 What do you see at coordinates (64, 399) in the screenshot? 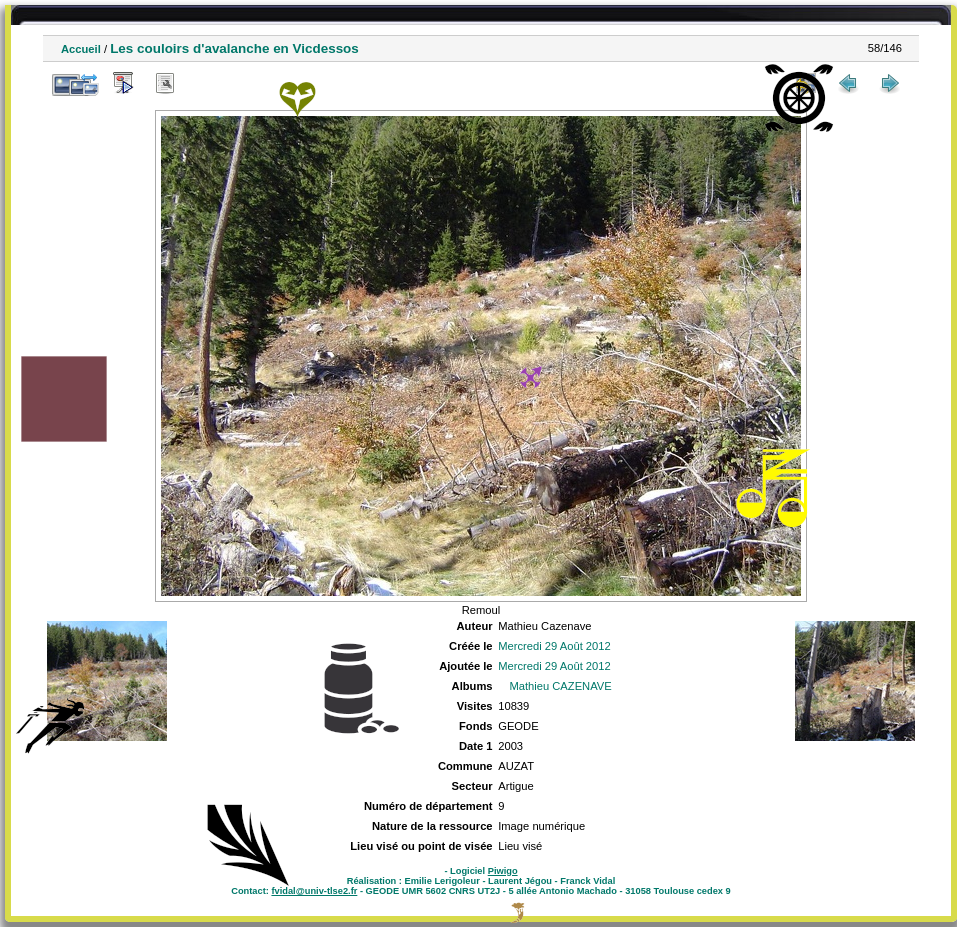
I see `placeholder for empty content area` at bounding box center [64, 399].